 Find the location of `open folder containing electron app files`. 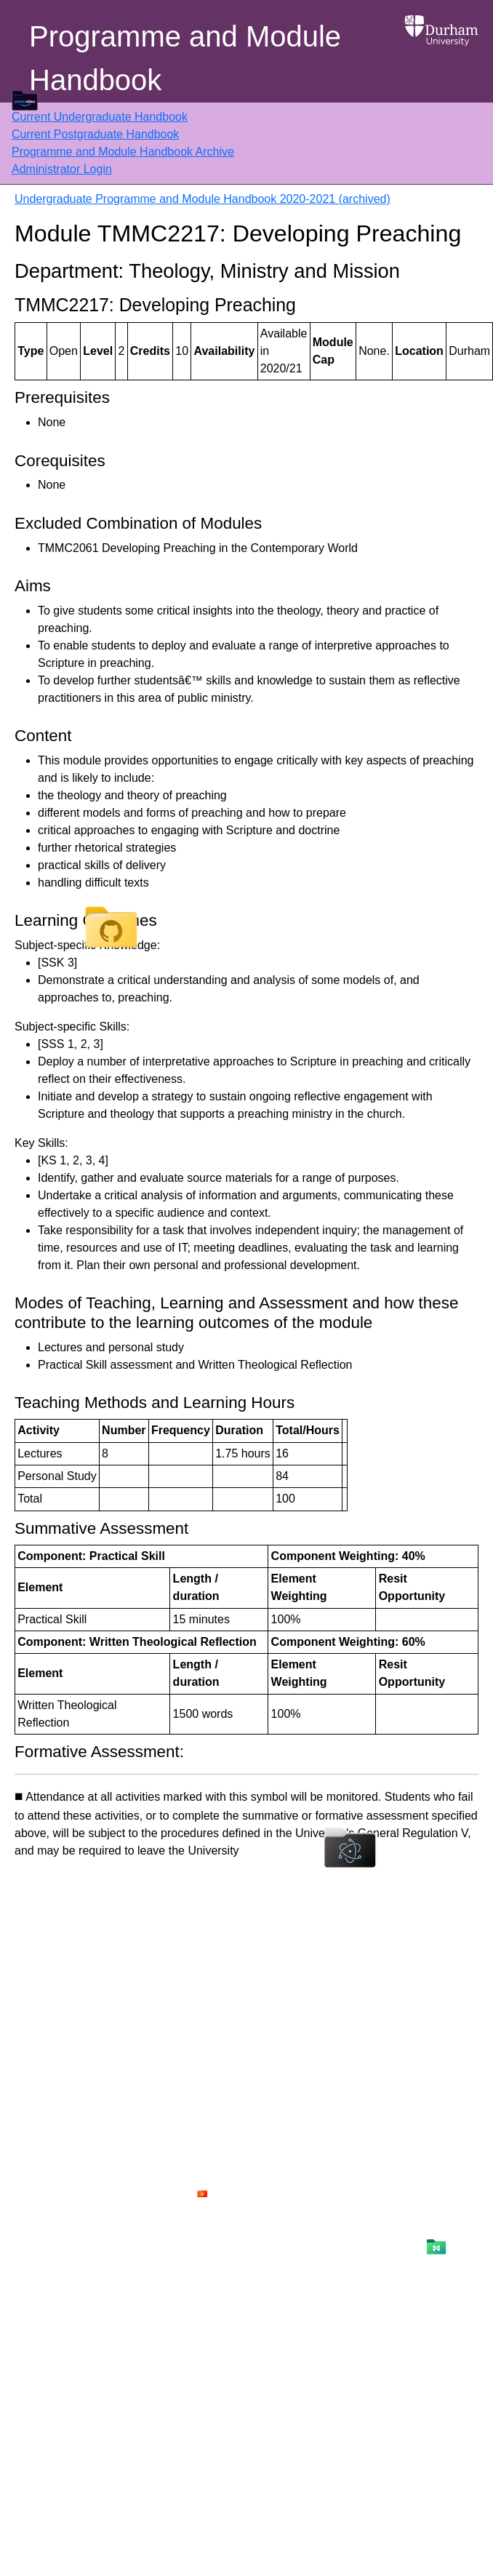

open folder containing electron app files is located at coordinates (350, 1849).